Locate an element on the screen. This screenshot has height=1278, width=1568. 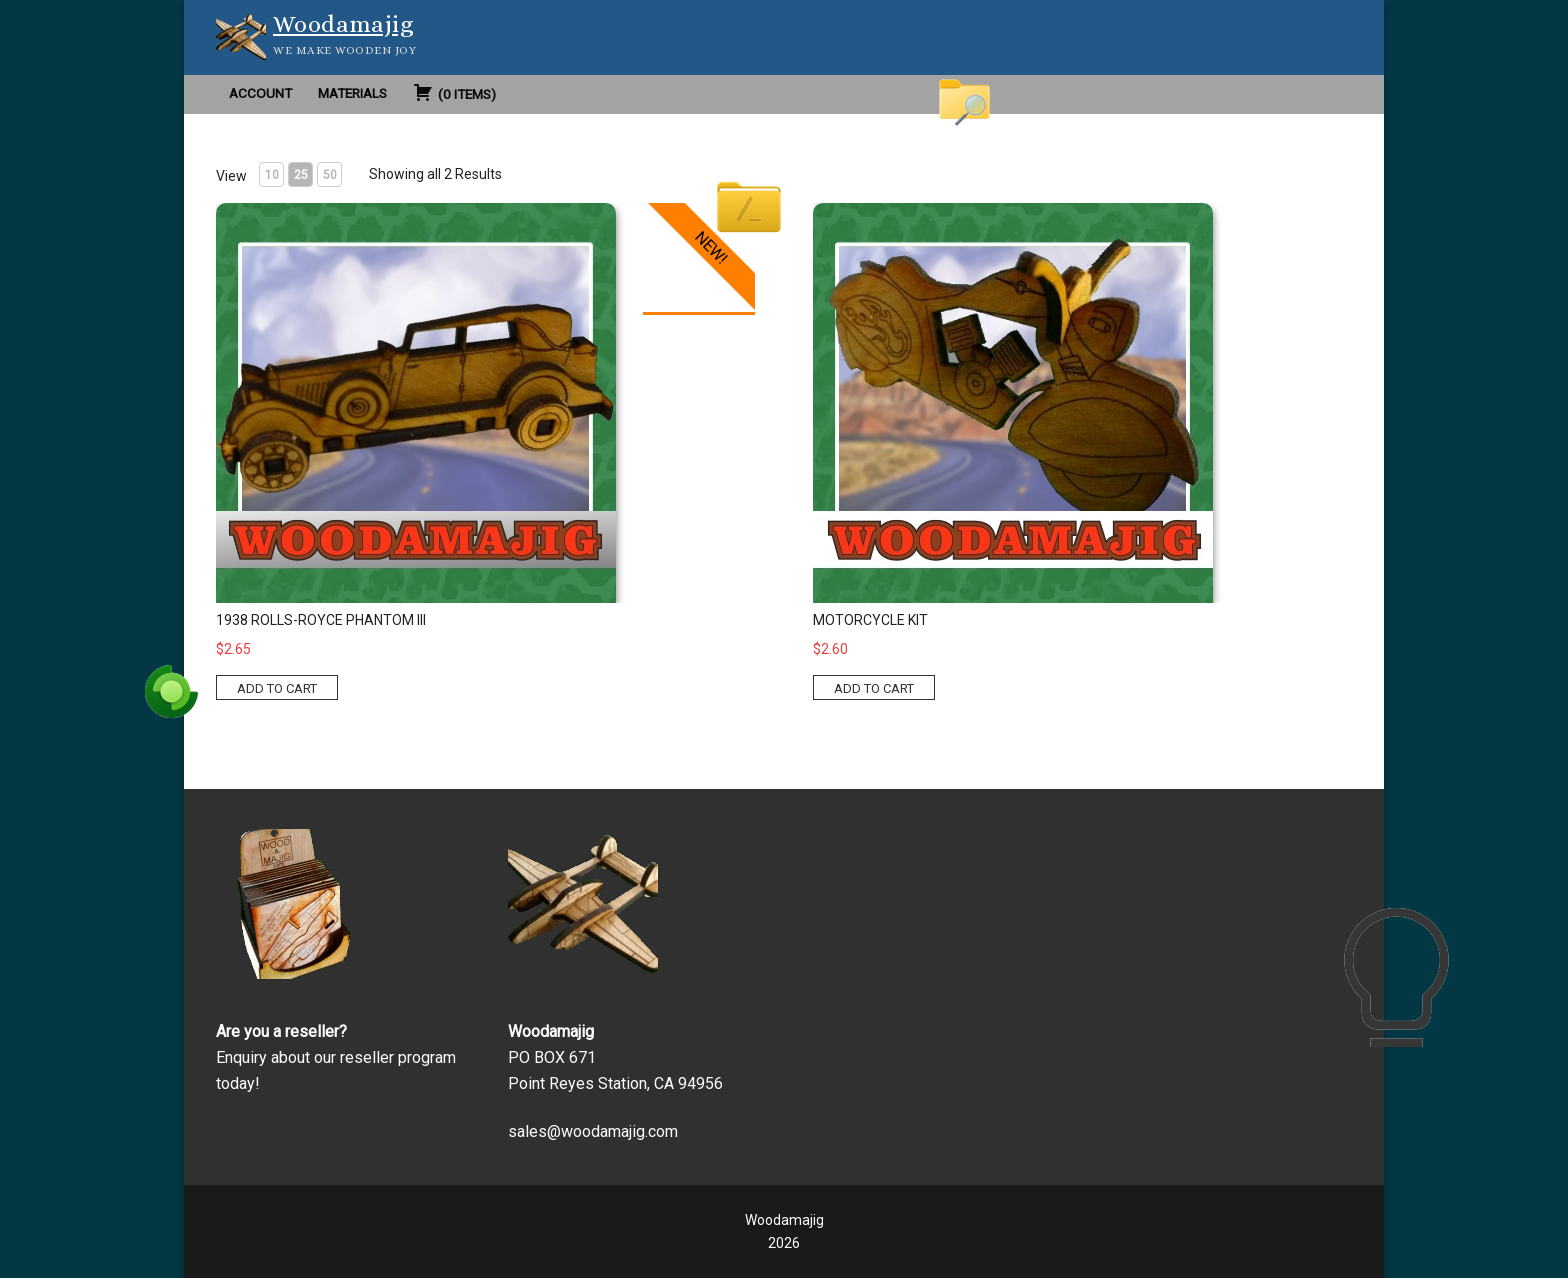
open insights app is located at coordinates (171, 691).